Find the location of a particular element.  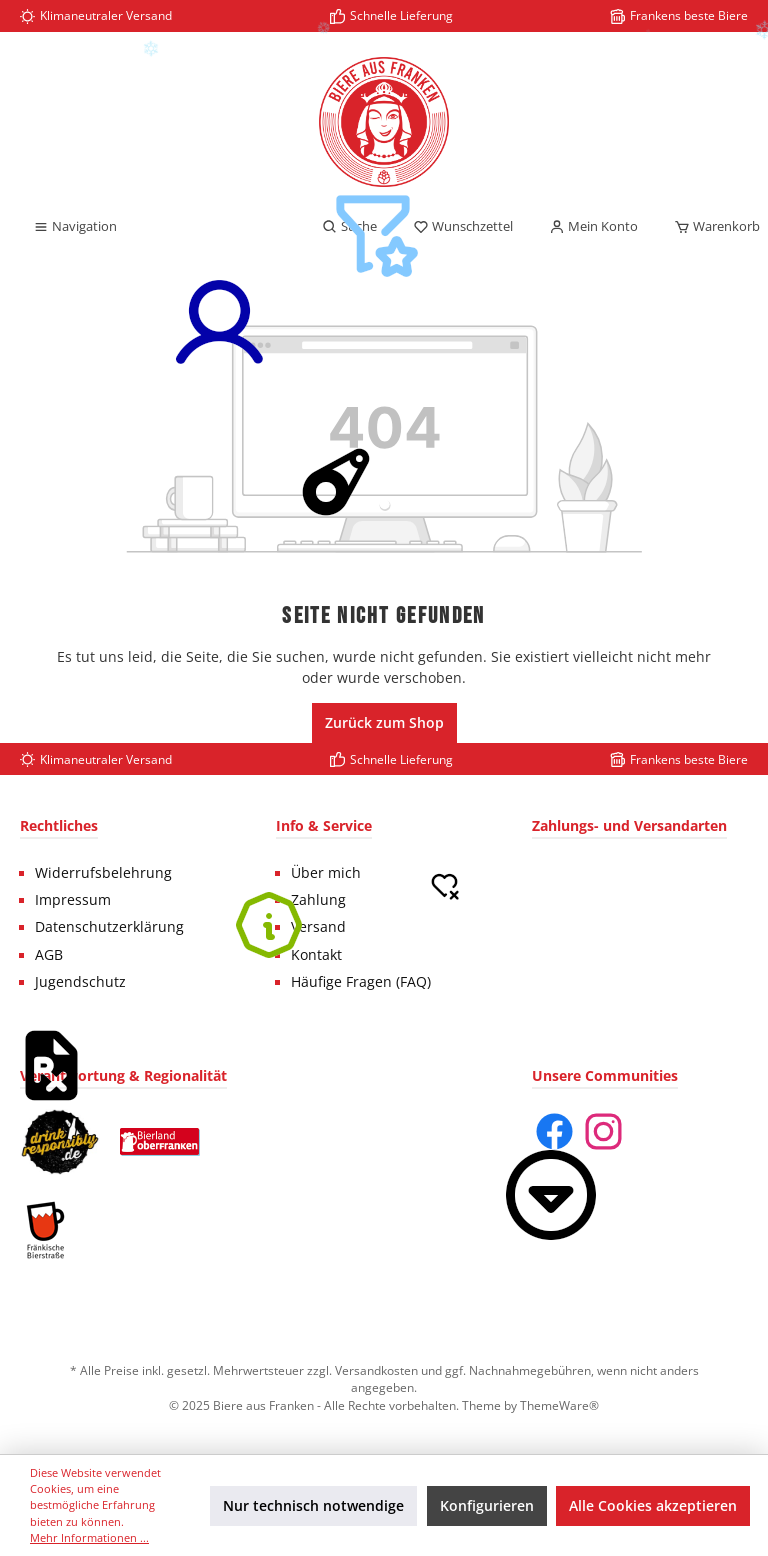

expand dropdown menu is located at coordinates (551, 1195).